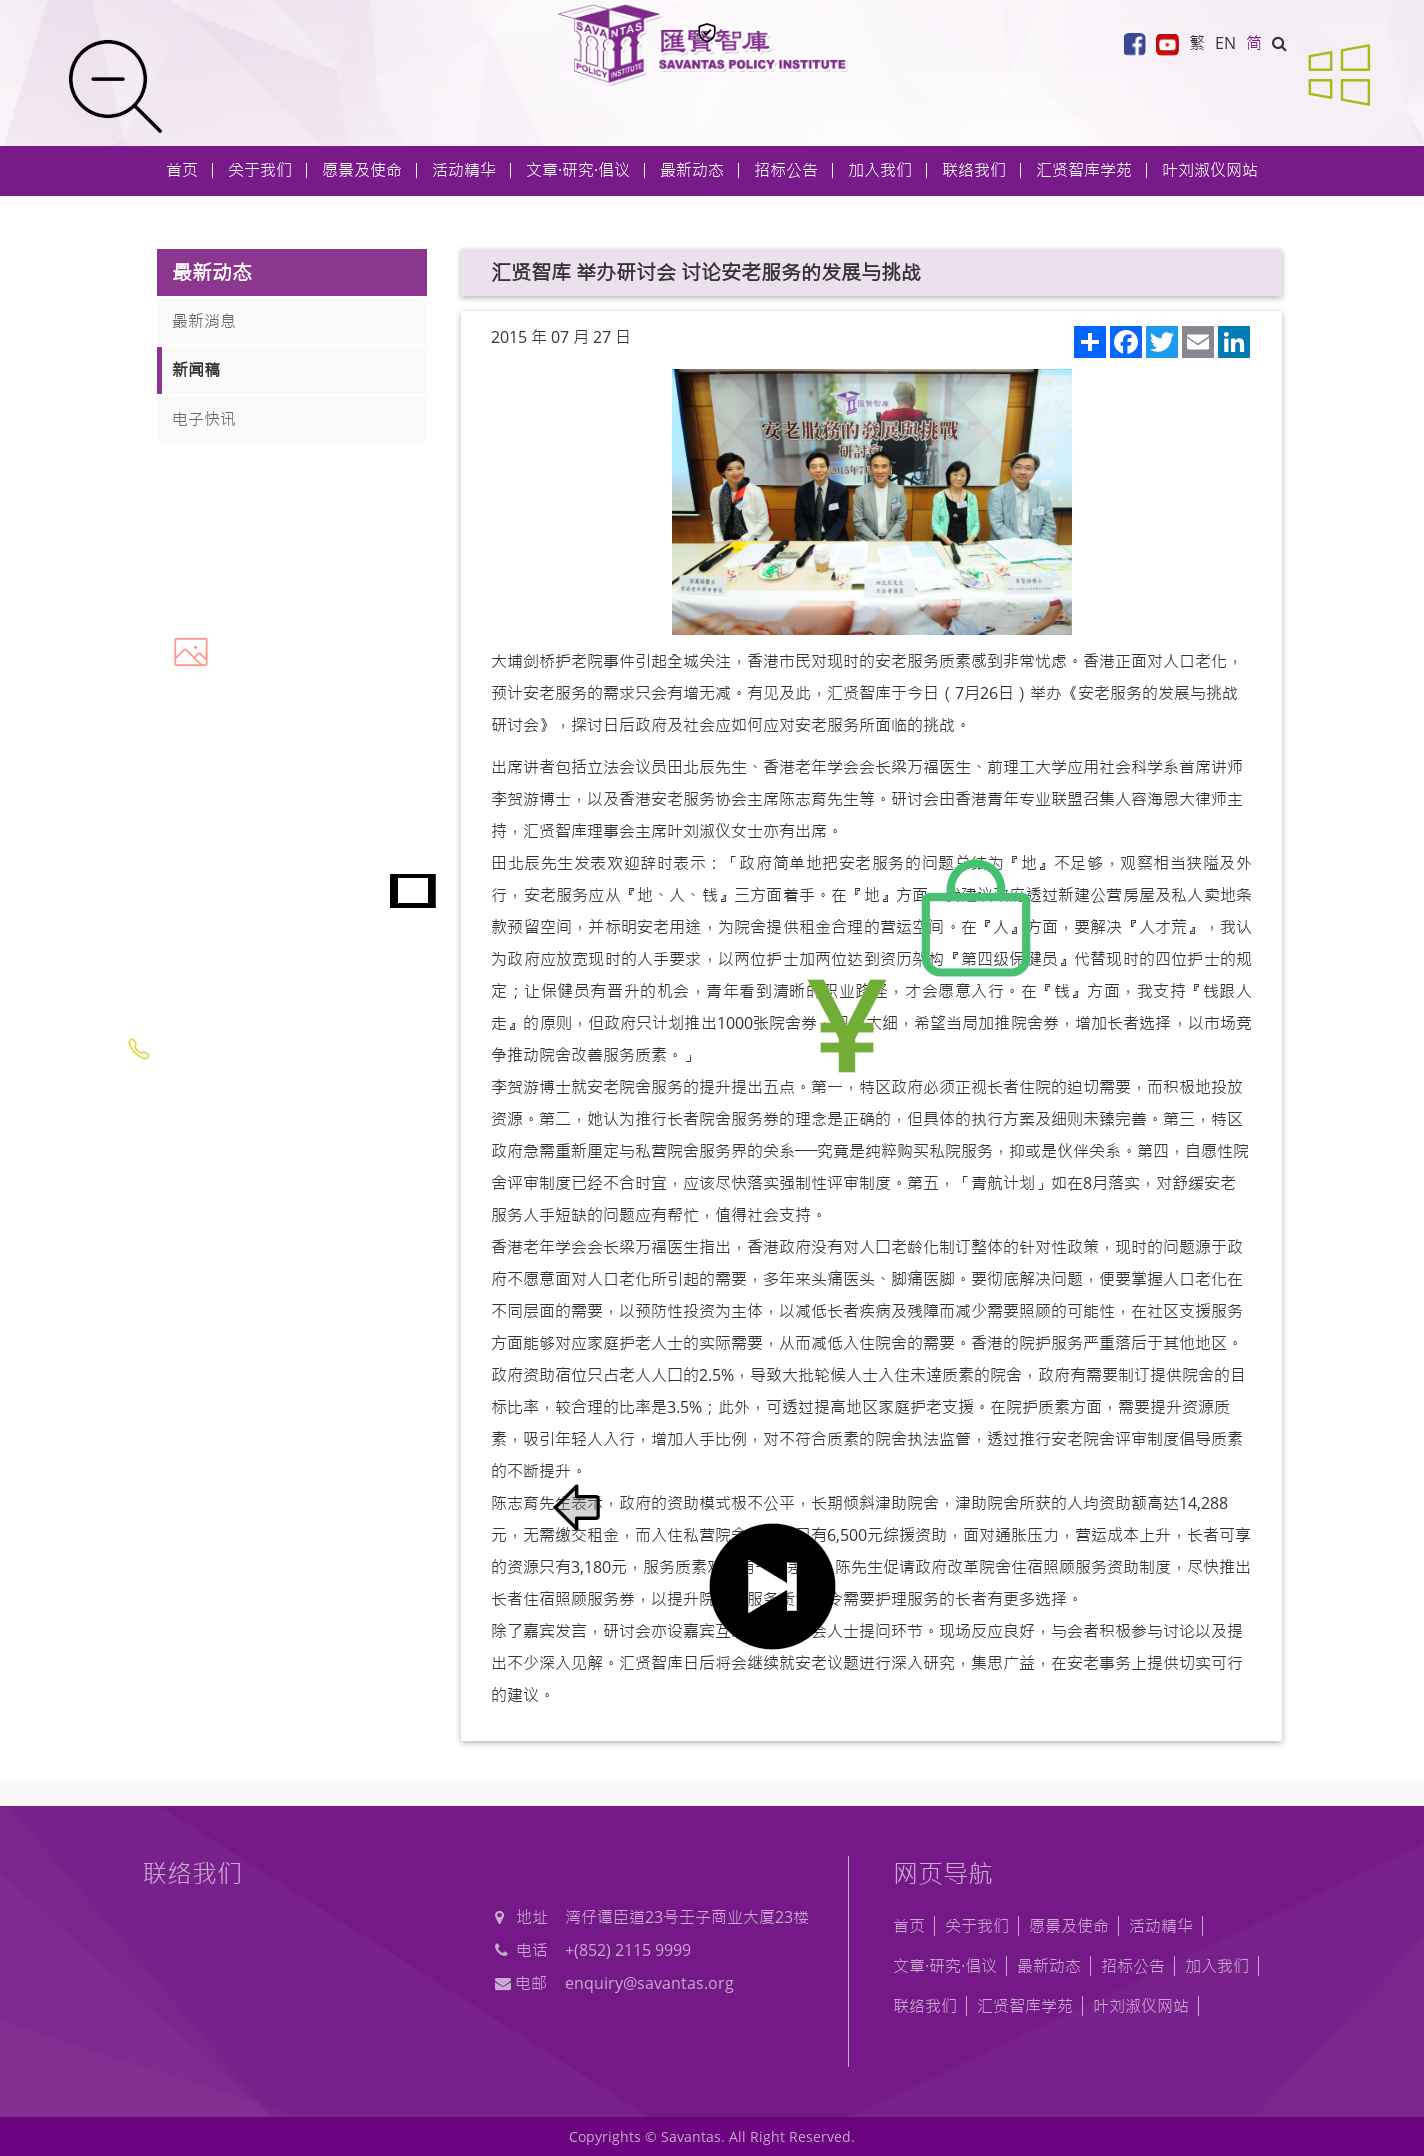 The width and height of the screenshot is (1424, 2156). Describe the element at coordinates (847, 1026) in the screenshot. I see `indicates Japanese yen currency` at that location.